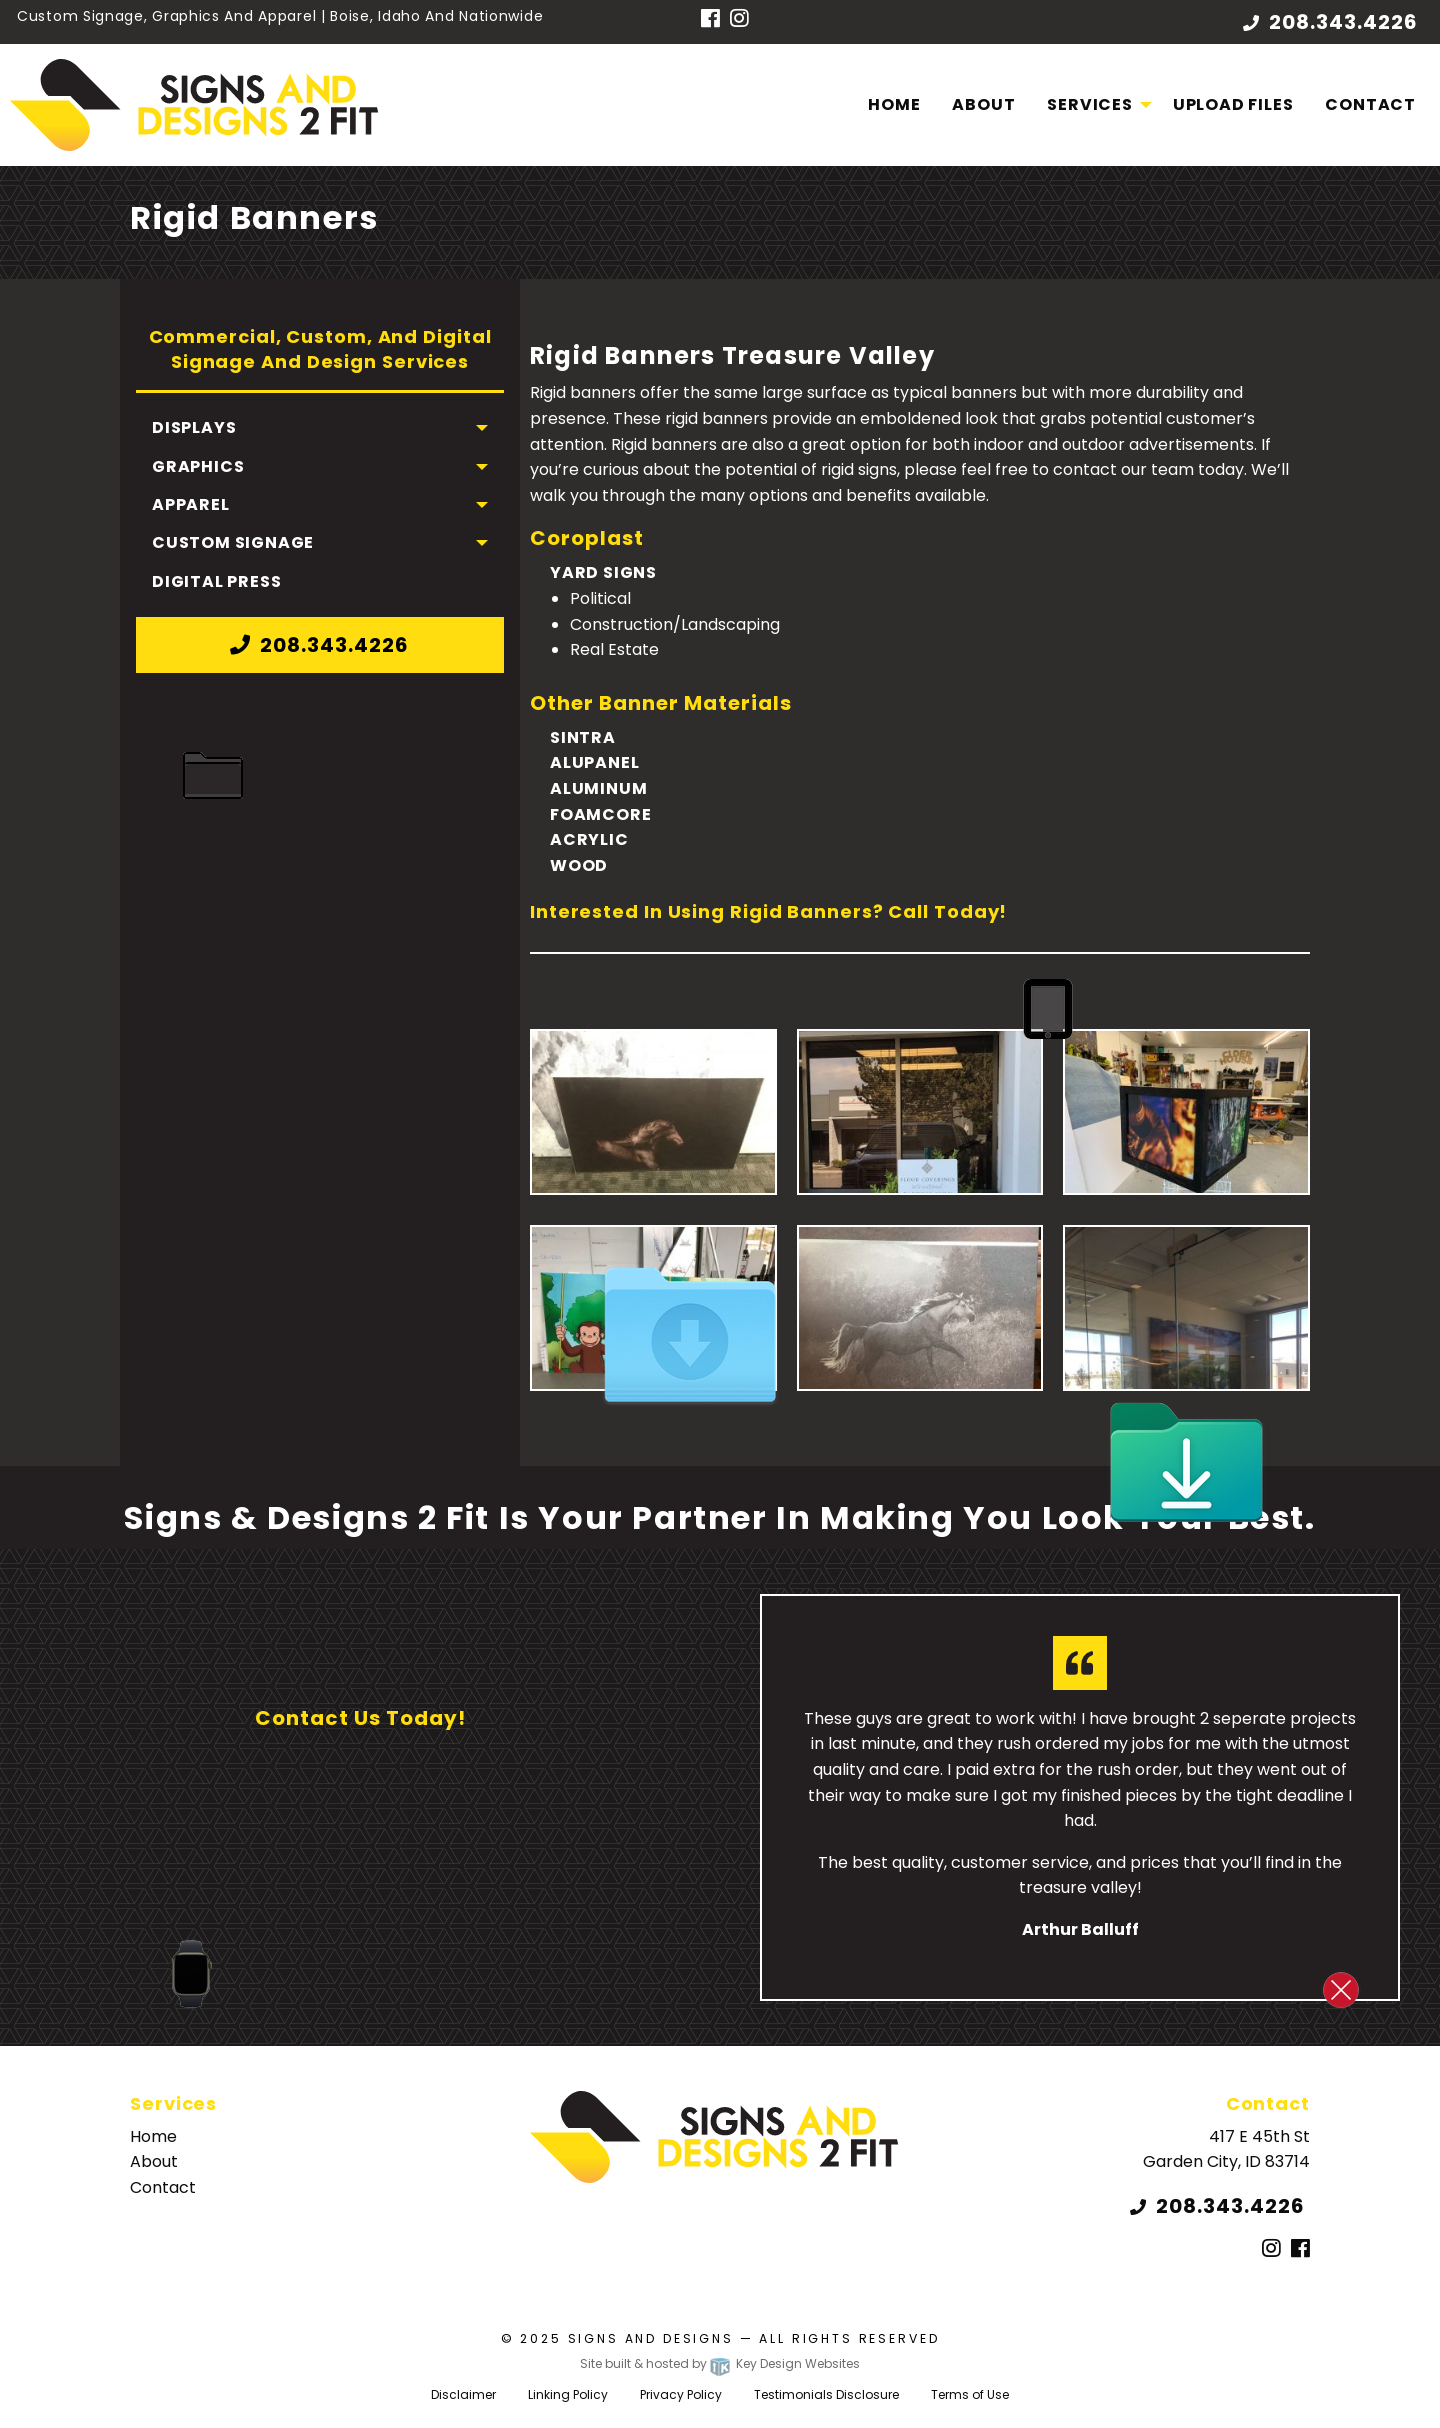 Image resolution: width=1440 pixels, height=2428 pixels. Describe the element at coordinates (213, 775) in the screenshot. I see `access a mail folder` at that location.